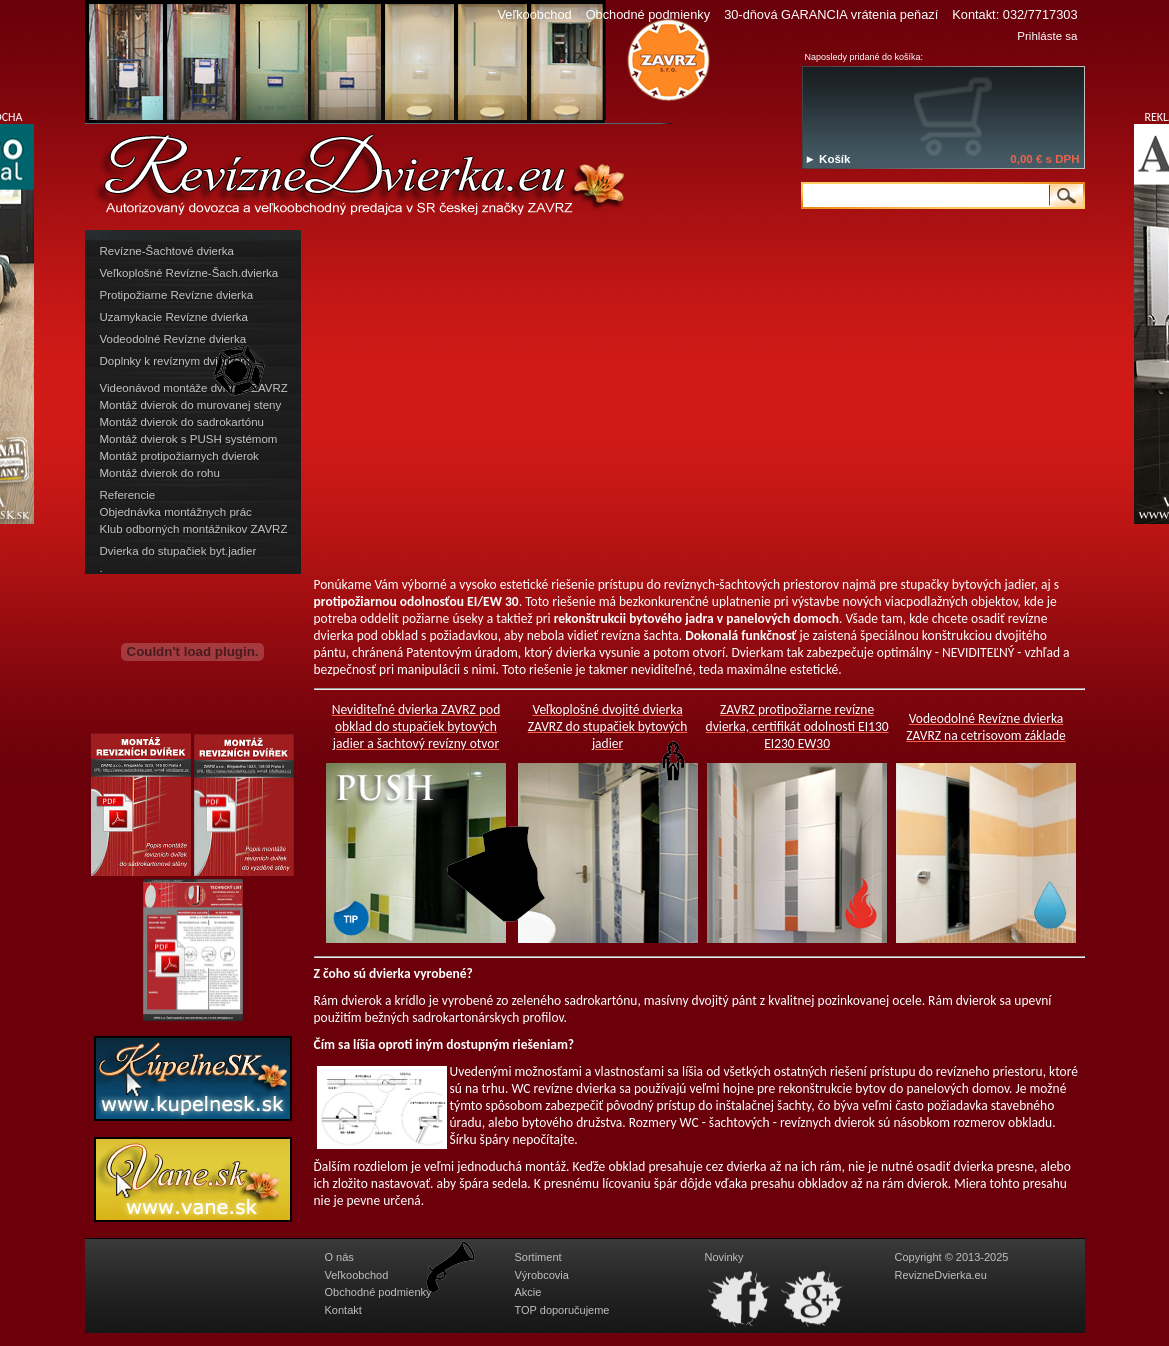  I want to click on select algeria as your country or region, so click(496, 874).